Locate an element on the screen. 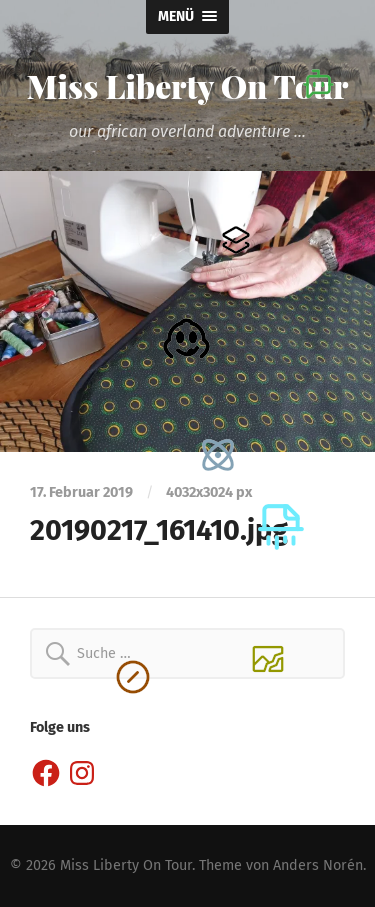 The height and width of the screenshot is (907, 375). indicates a Michelin Bib Gourmand rated restaurant is located at coordinates (186, 339).